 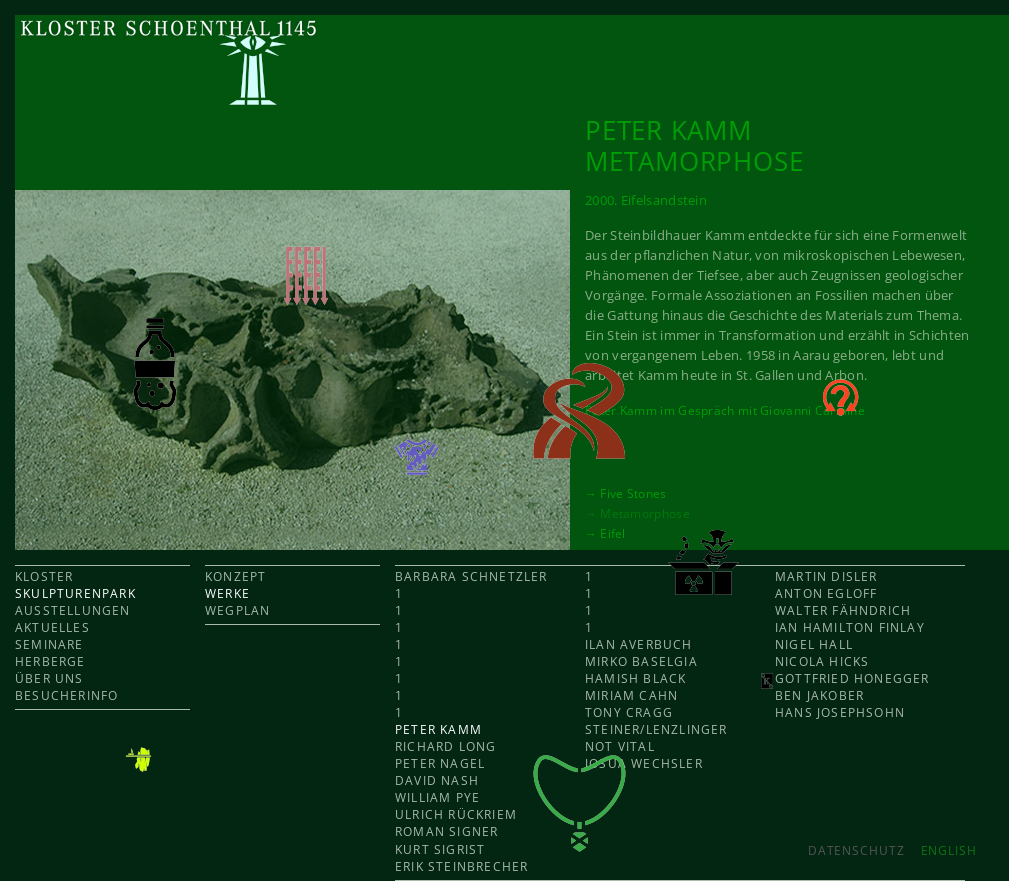 What do you see at coordinates (840, 397) in the screenshot?
I see `indicates unknown or uncertain status` at bounding box center [840, 397].